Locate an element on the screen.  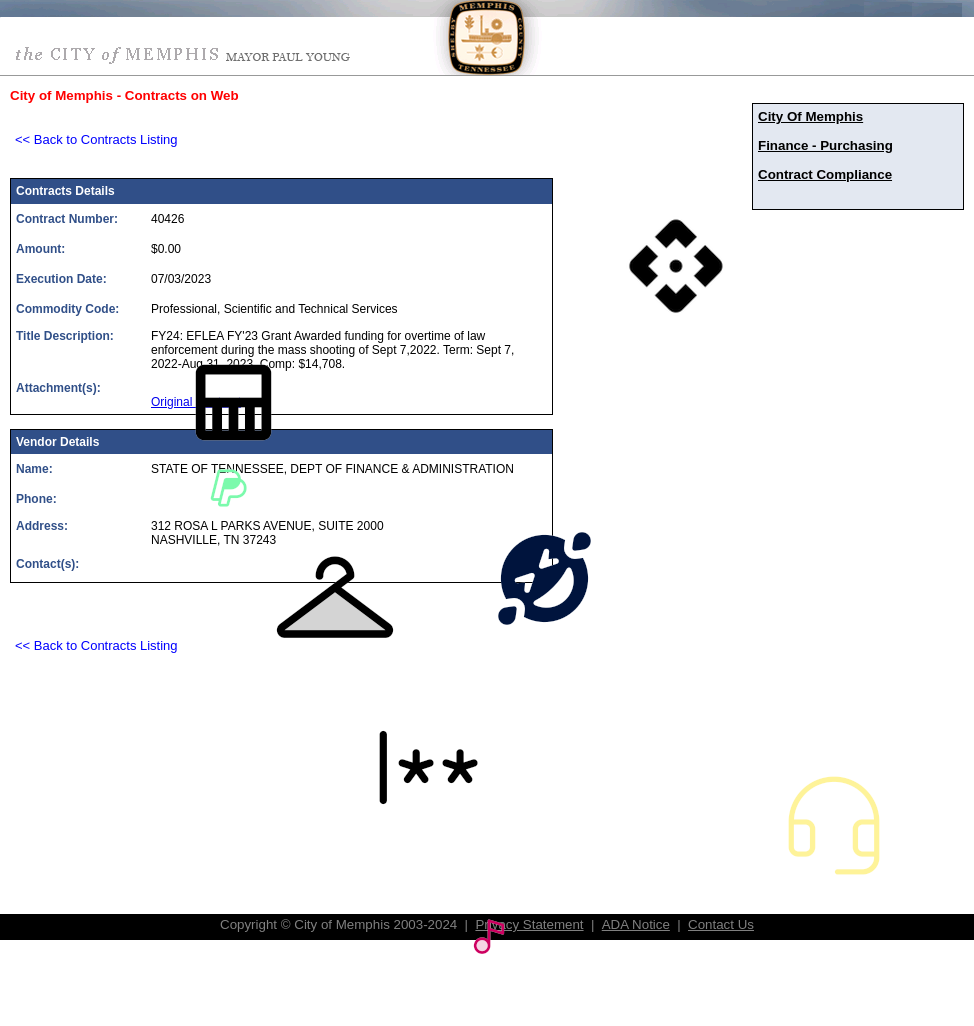
enter or view password field is located at coordinates (423, 767).